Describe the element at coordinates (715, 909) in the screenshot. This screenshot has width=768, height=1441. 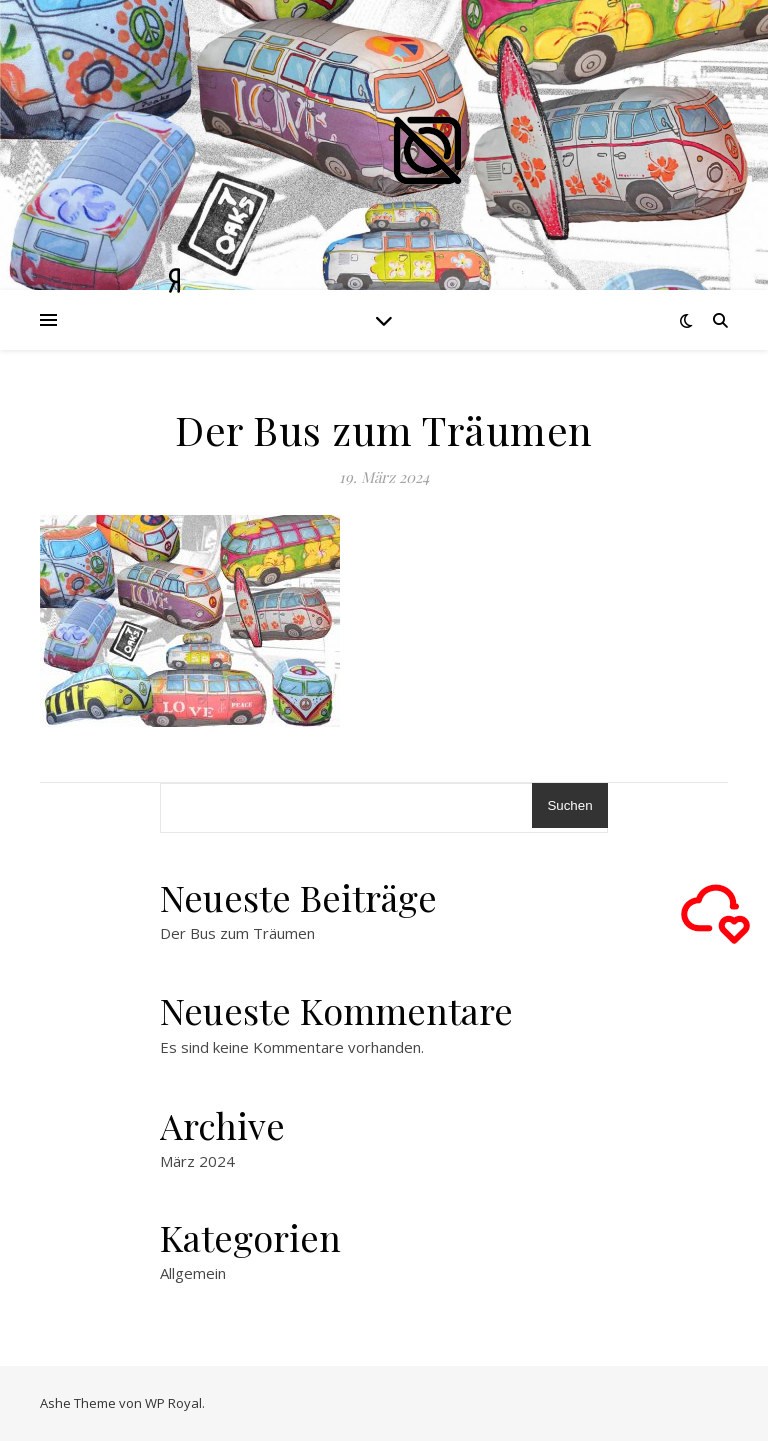
I see `add to cloud favorites` at that location.